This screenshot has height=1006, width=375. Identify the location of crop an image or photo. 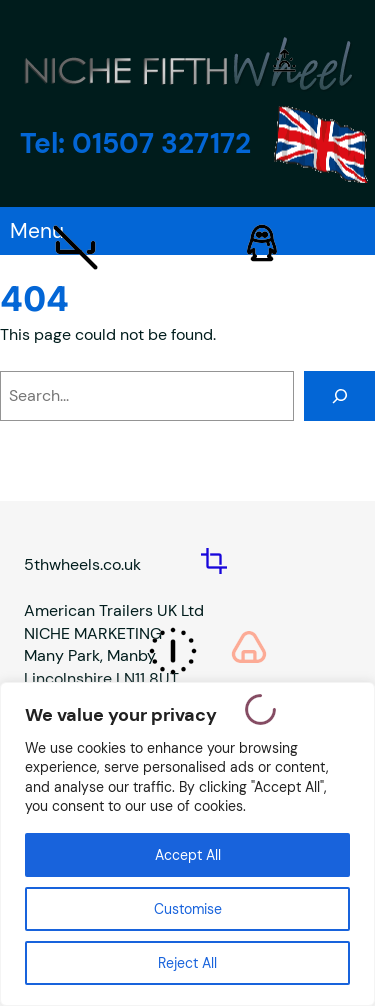
(214, 561).